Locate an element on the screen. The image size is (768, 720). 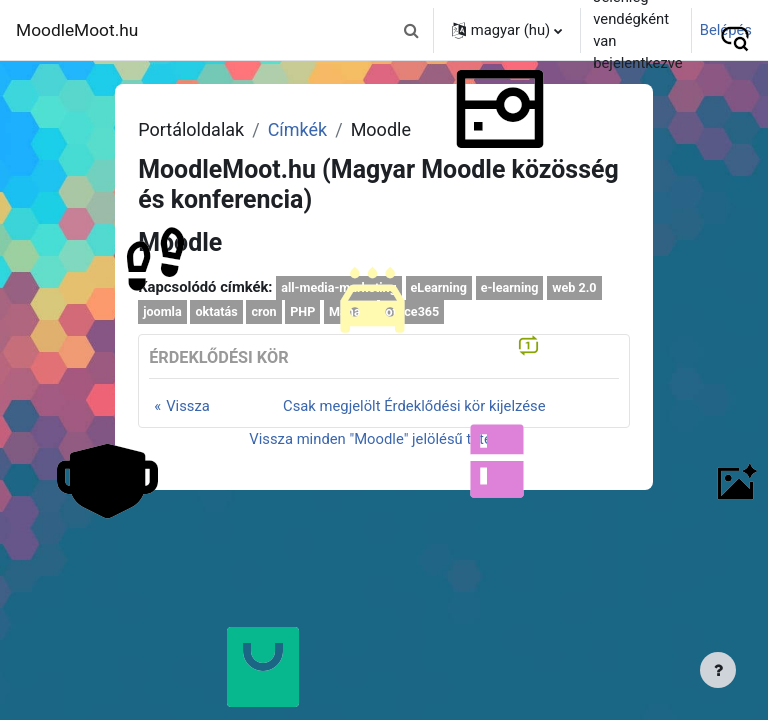
view walking directions or pedestrian route is located at coordinates (153, 259).